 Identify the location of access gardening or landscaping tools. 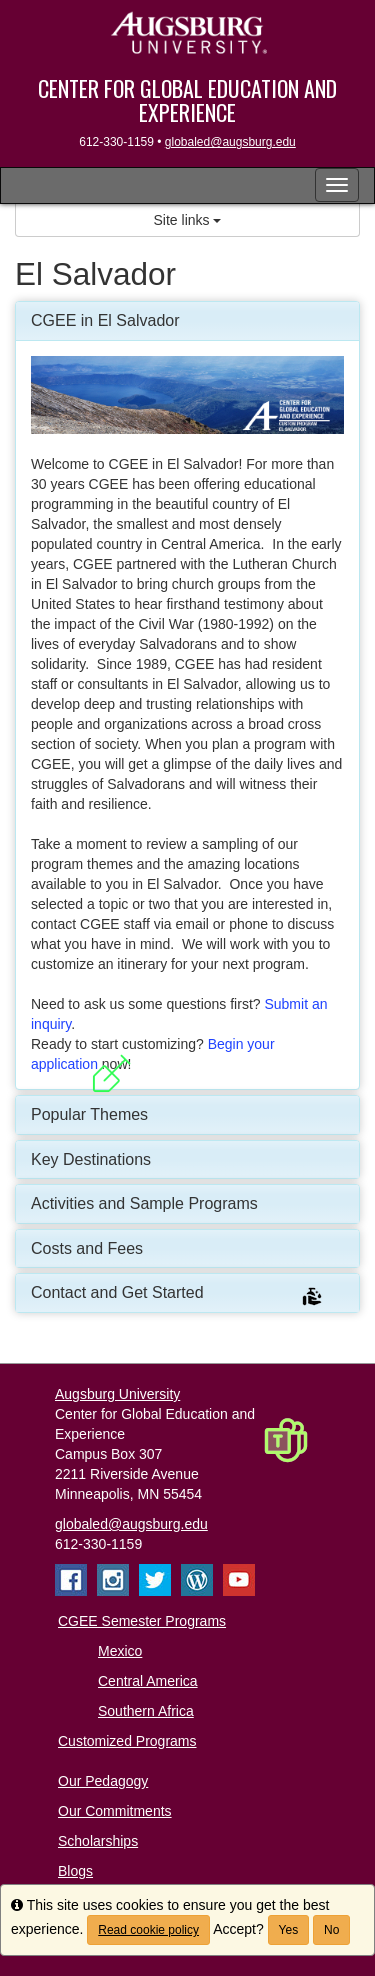
(111, 1074).